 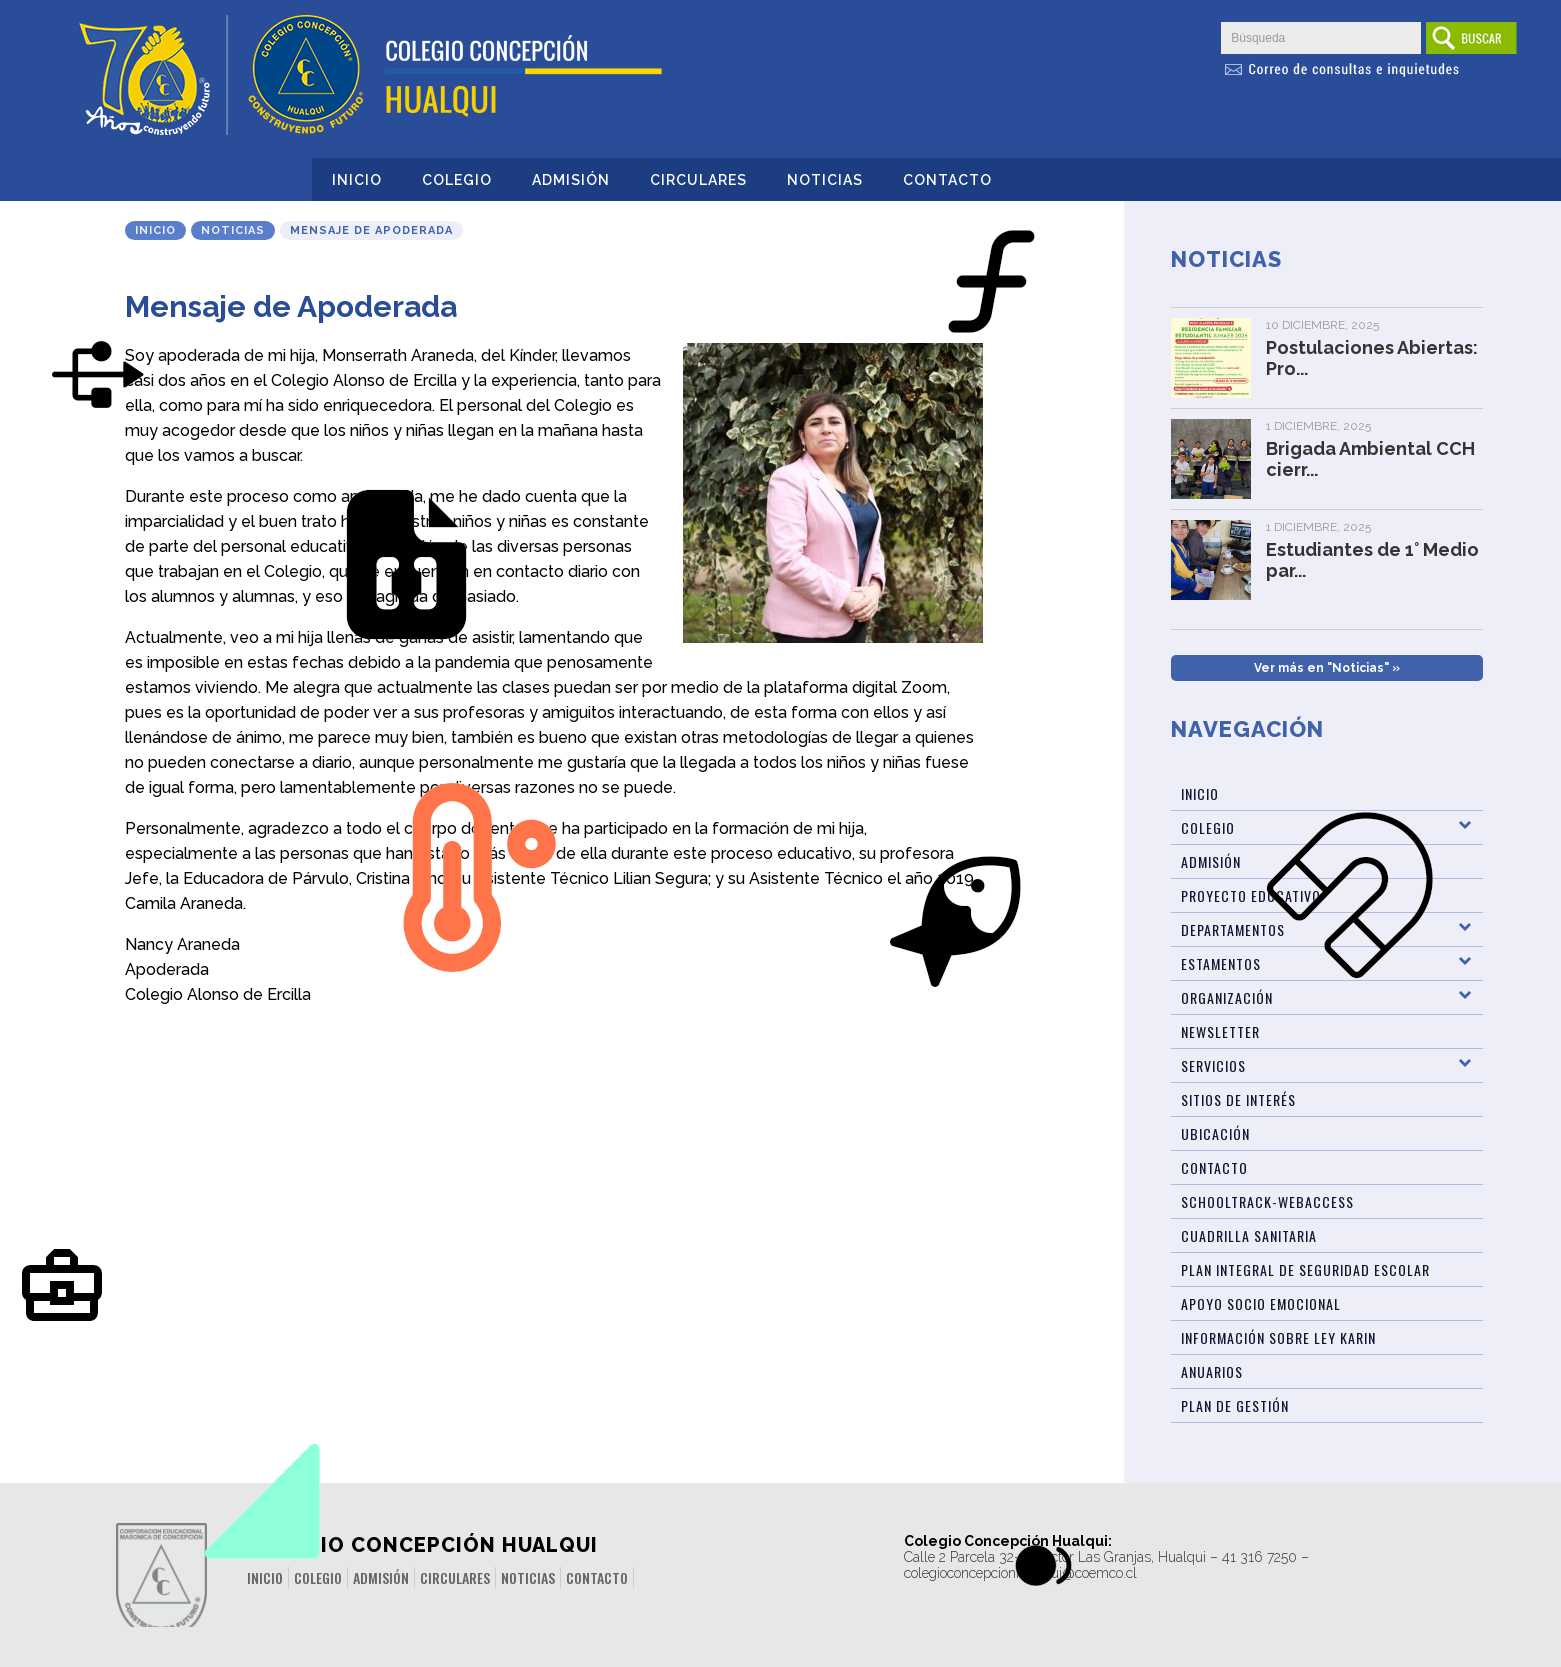 What do you see at coordinates (270, 1509) in the screenshot?
I see `resize element by dragging corner` at bounding box center [270, 1509].